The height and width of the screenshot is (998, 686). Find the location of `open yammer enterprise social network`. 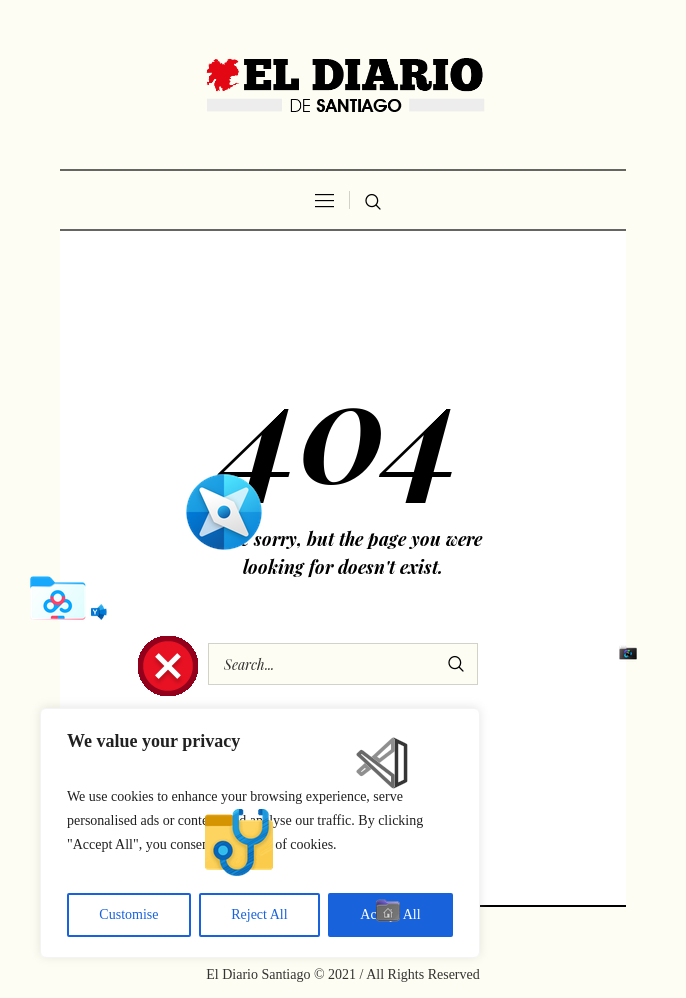

open yammer enterprise social network is located at coordinates (99, 612).